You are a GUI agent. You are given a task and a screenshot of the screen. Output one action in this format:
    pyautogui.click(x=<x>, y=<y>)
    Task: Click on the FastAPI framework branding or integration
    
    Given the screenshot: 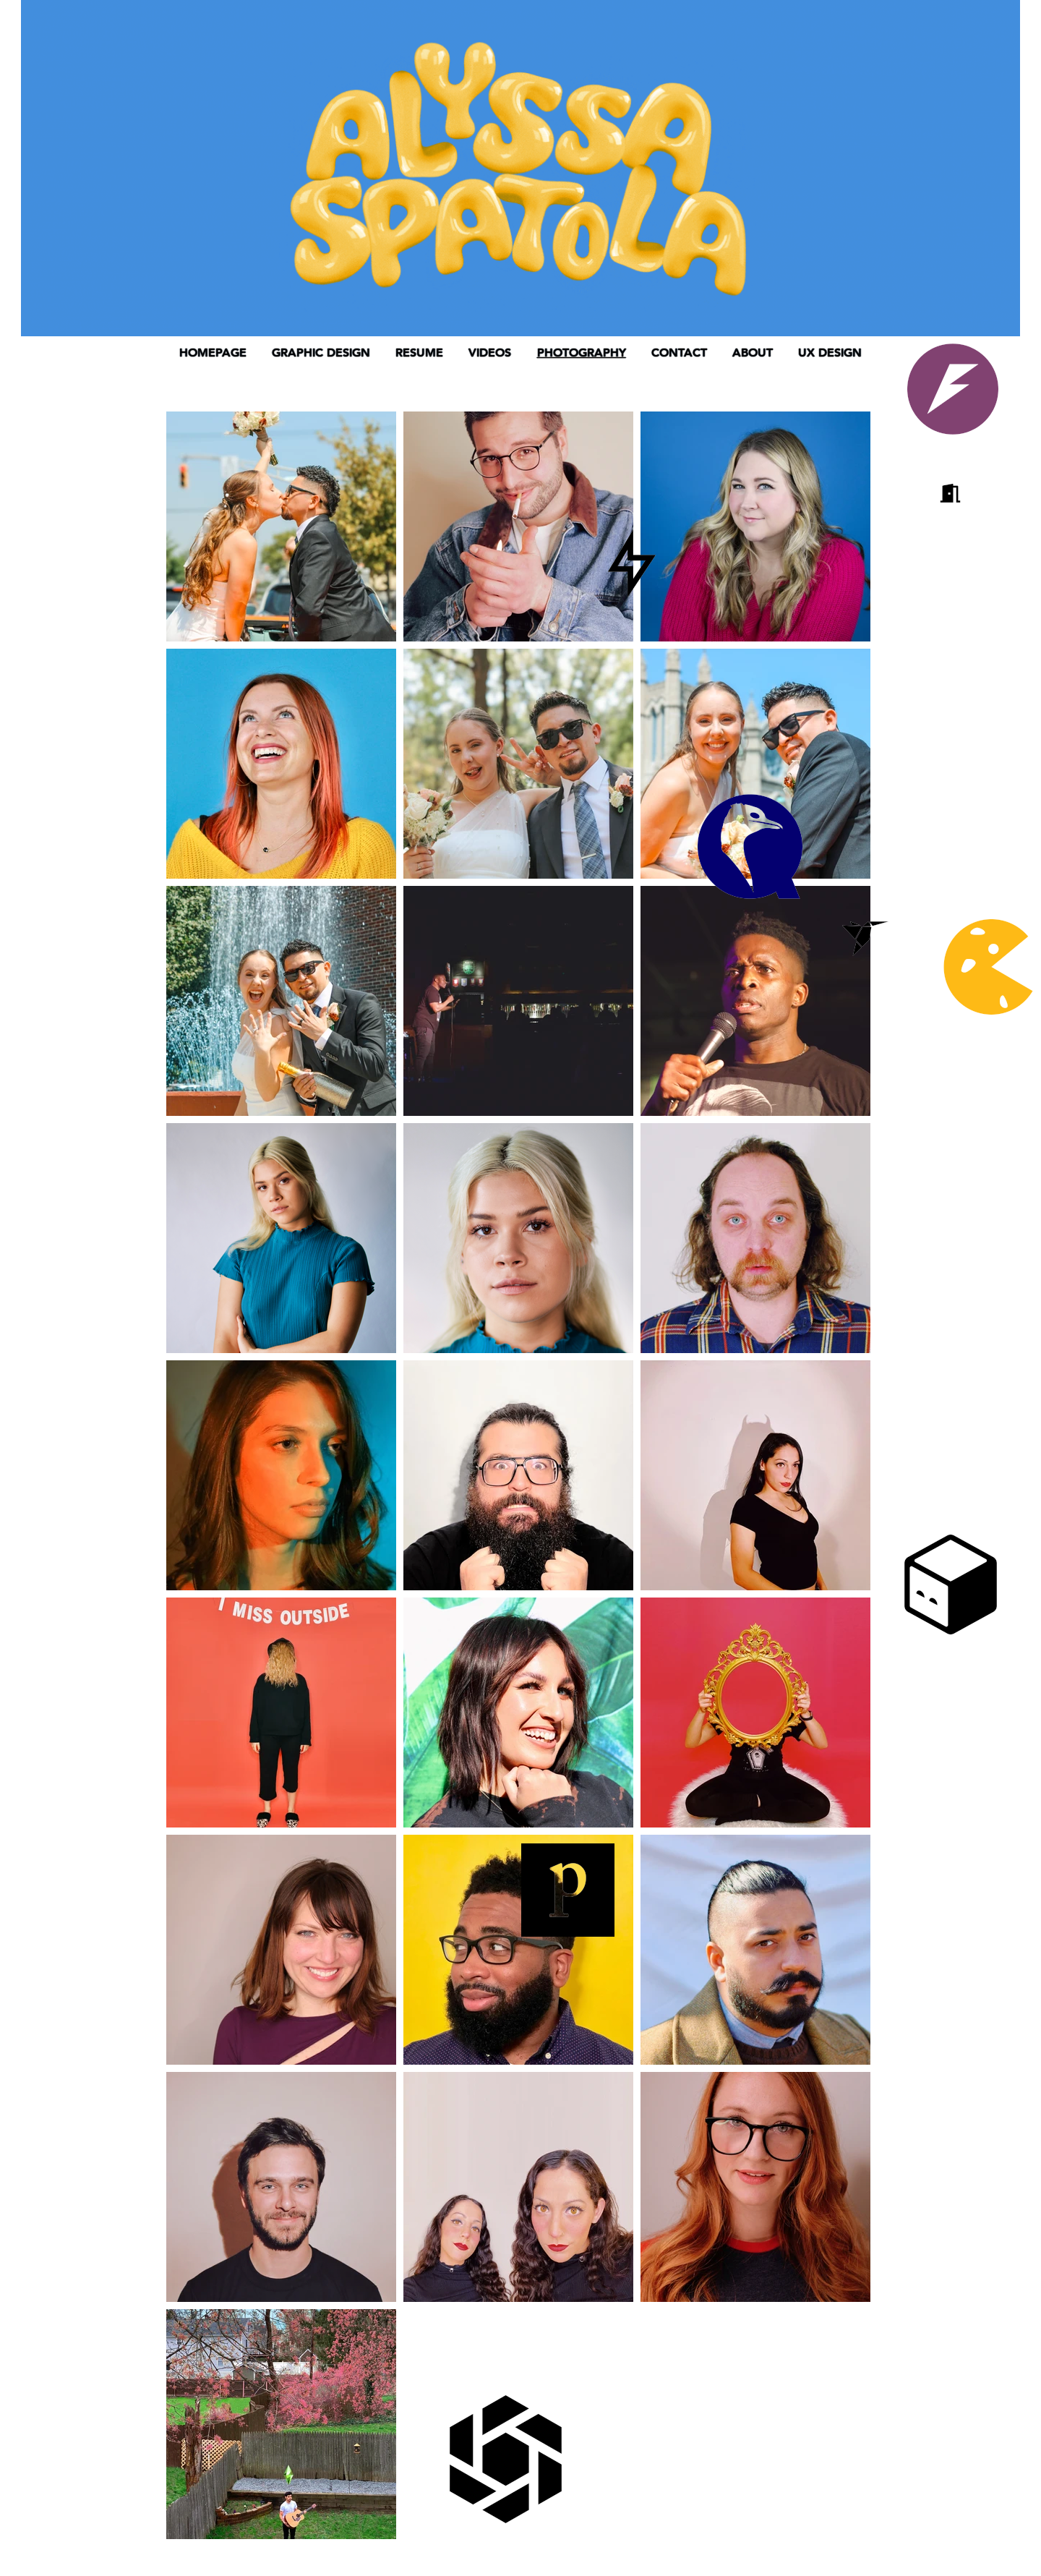 What is the action you would take?
    pyautogui.click(x=953, y=389)
    